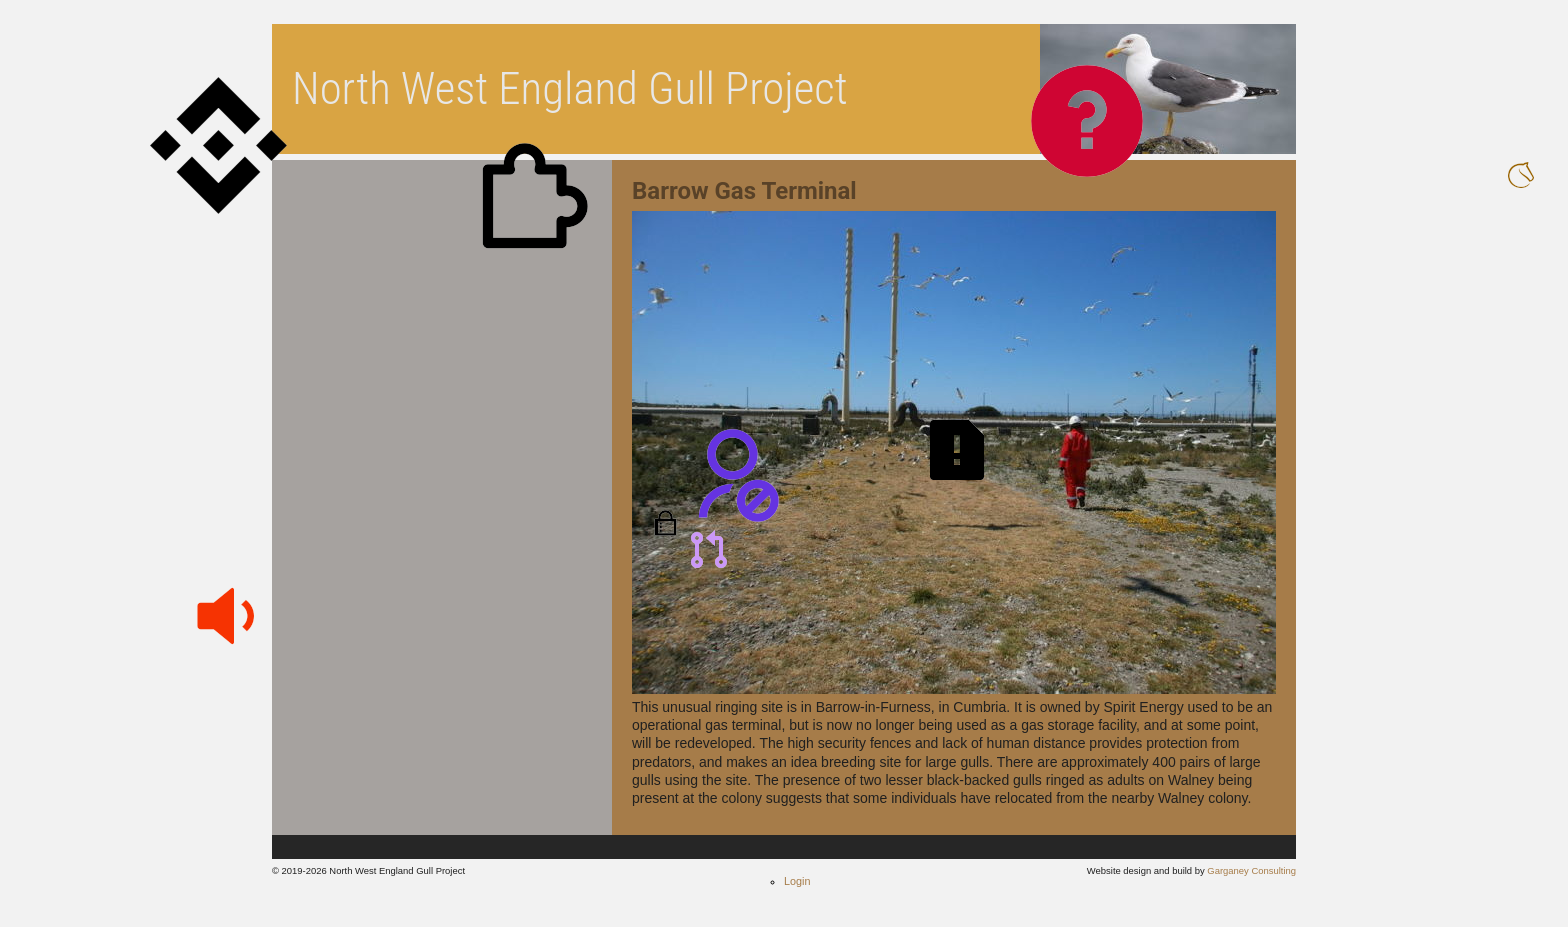 Image resolution: width=1568 pixels, height=927 pixels. What do you see at coordinates (957, 450) in the screenshot?
I see `file with warning or error status` at bounding box center [957, 450].